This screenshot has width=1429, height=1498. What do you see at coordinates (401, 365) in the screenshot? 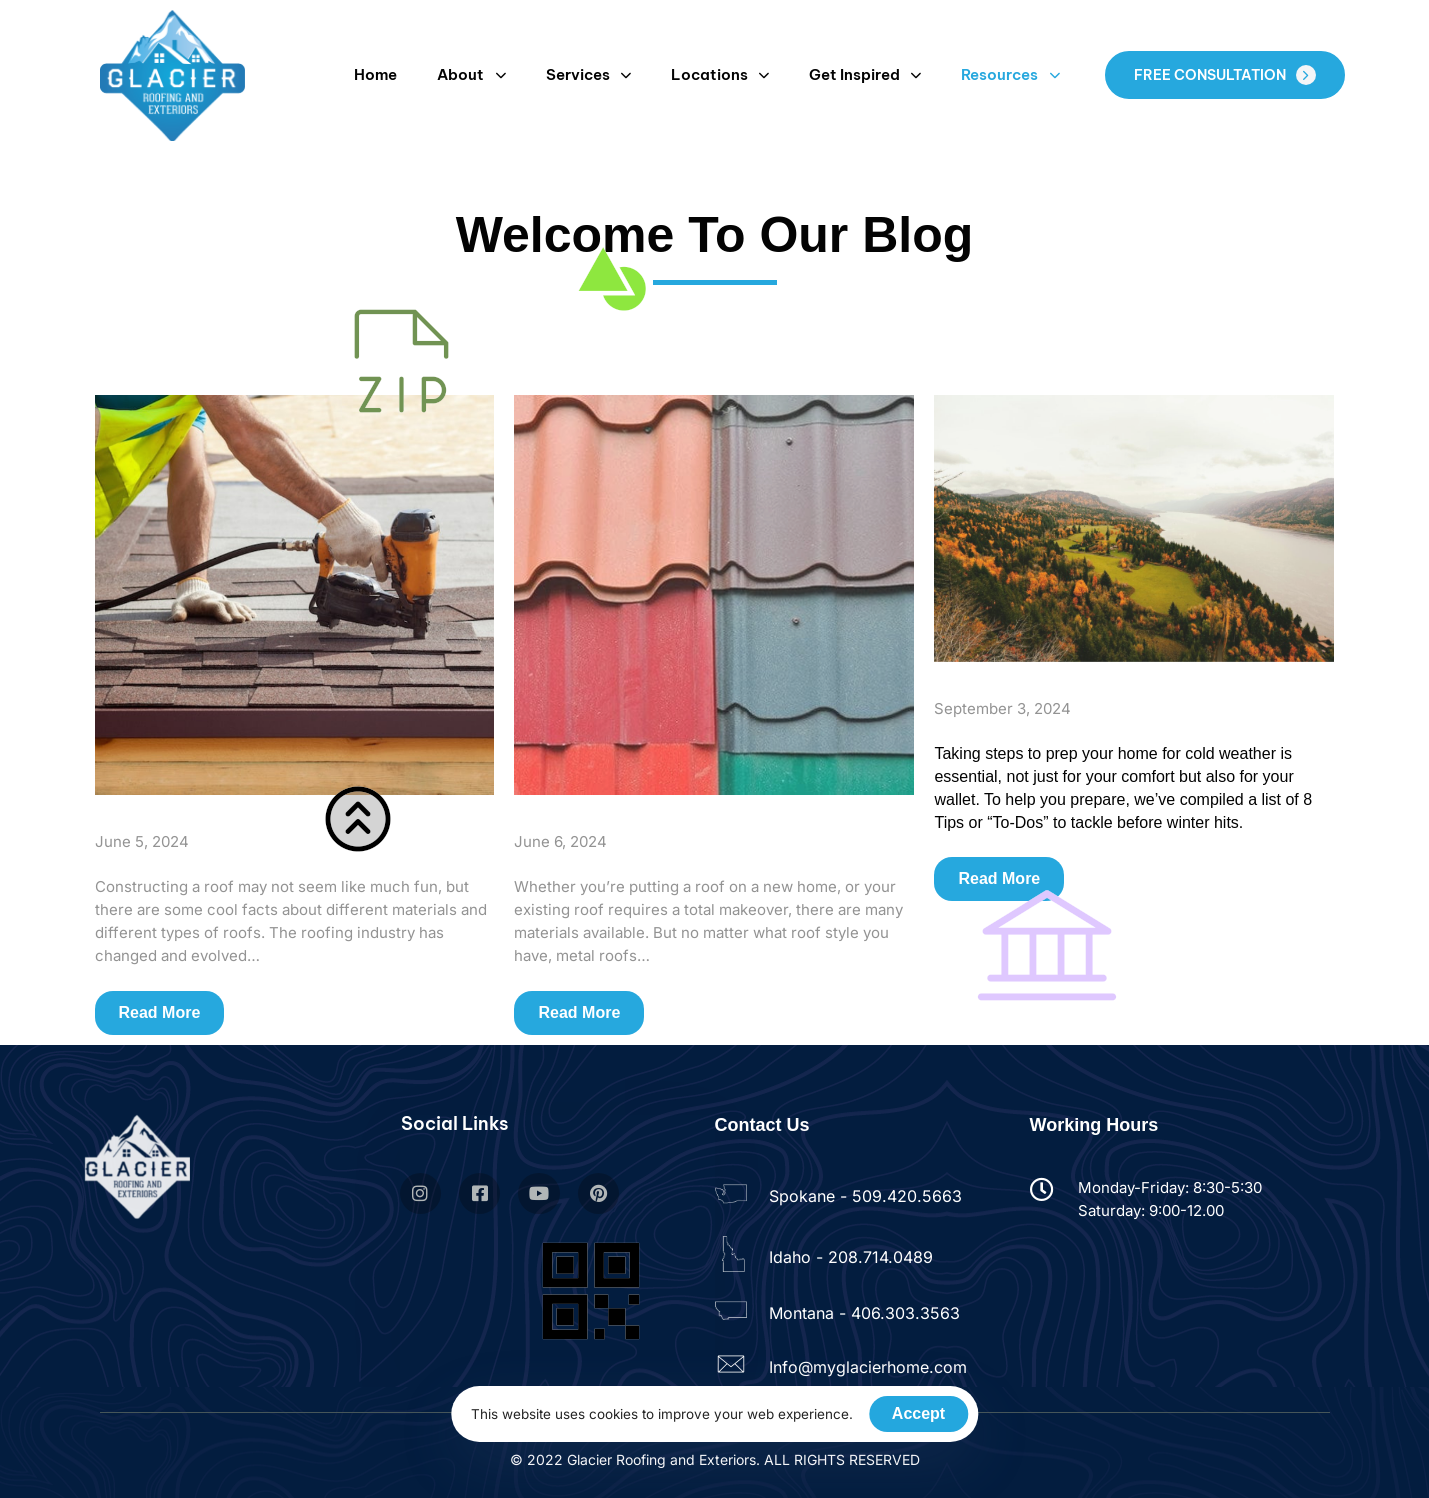
I see `compress or archive files into a zip folder` at bounding box center [401, 365].